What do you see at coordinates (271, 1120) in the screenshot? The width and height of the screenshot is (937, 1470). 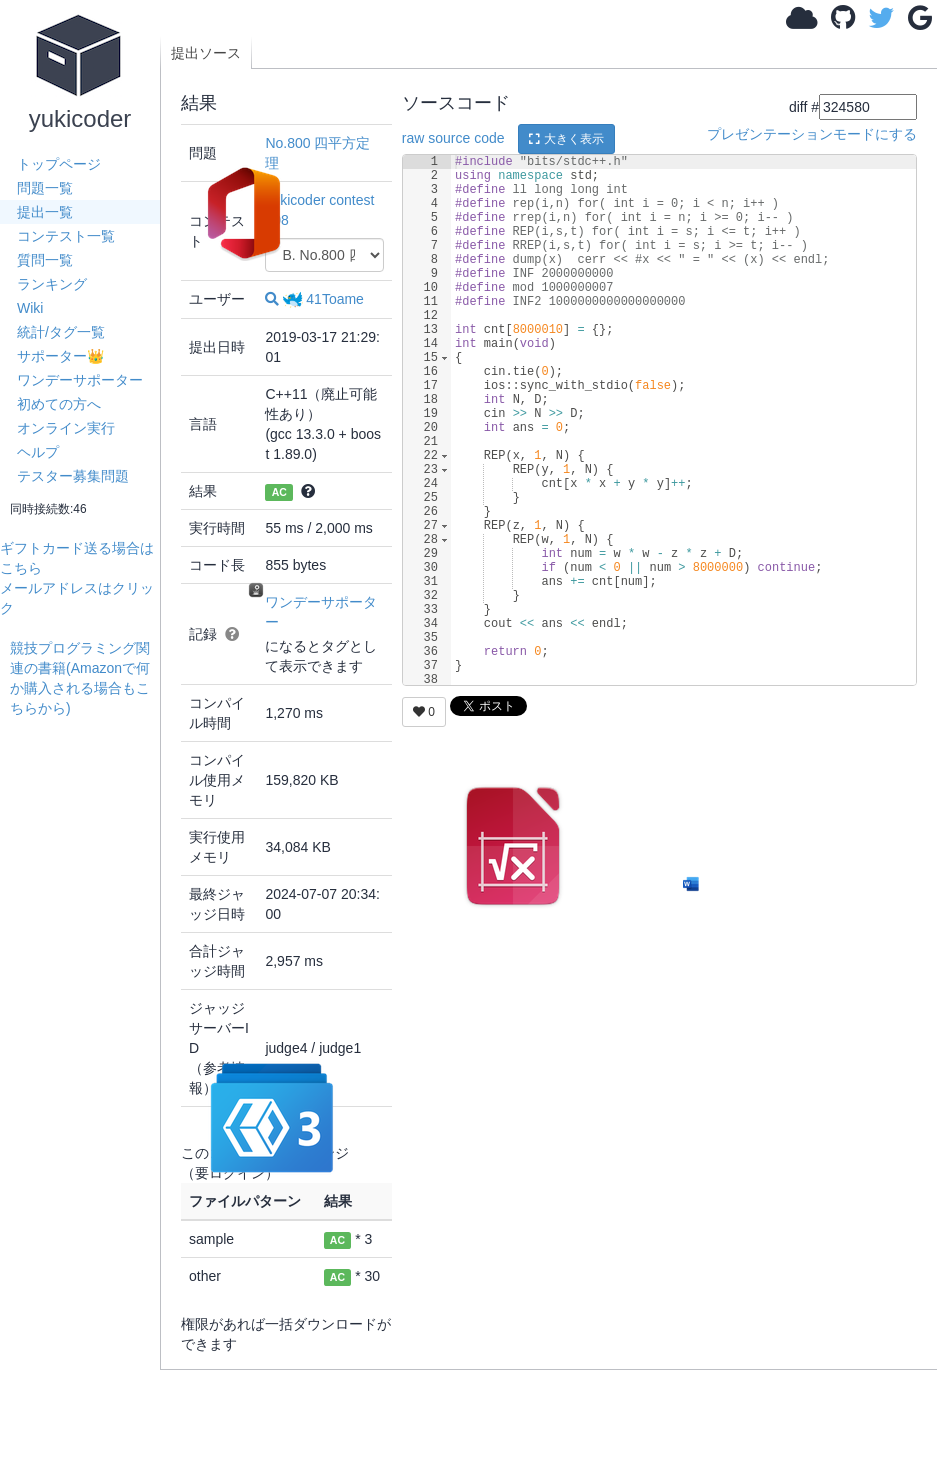 I see `open Unity 3 game development environment` at bounding box center [271, 1120].